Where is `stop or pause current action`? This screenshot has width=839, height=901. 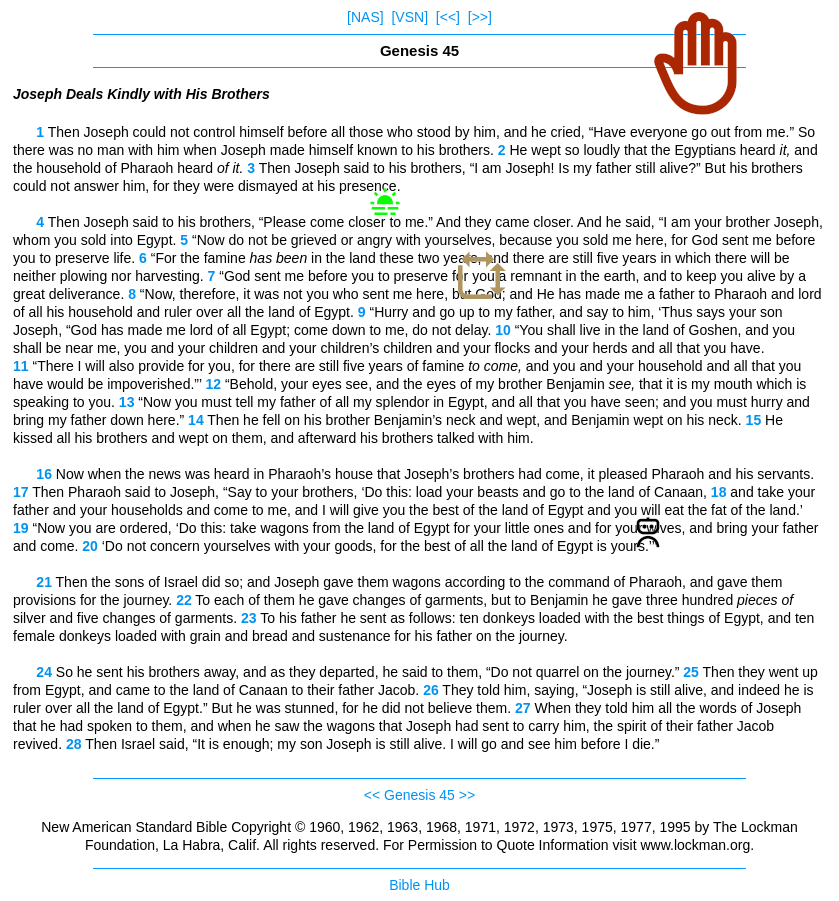 stop or pause current action is located at coordinates (696, 65).